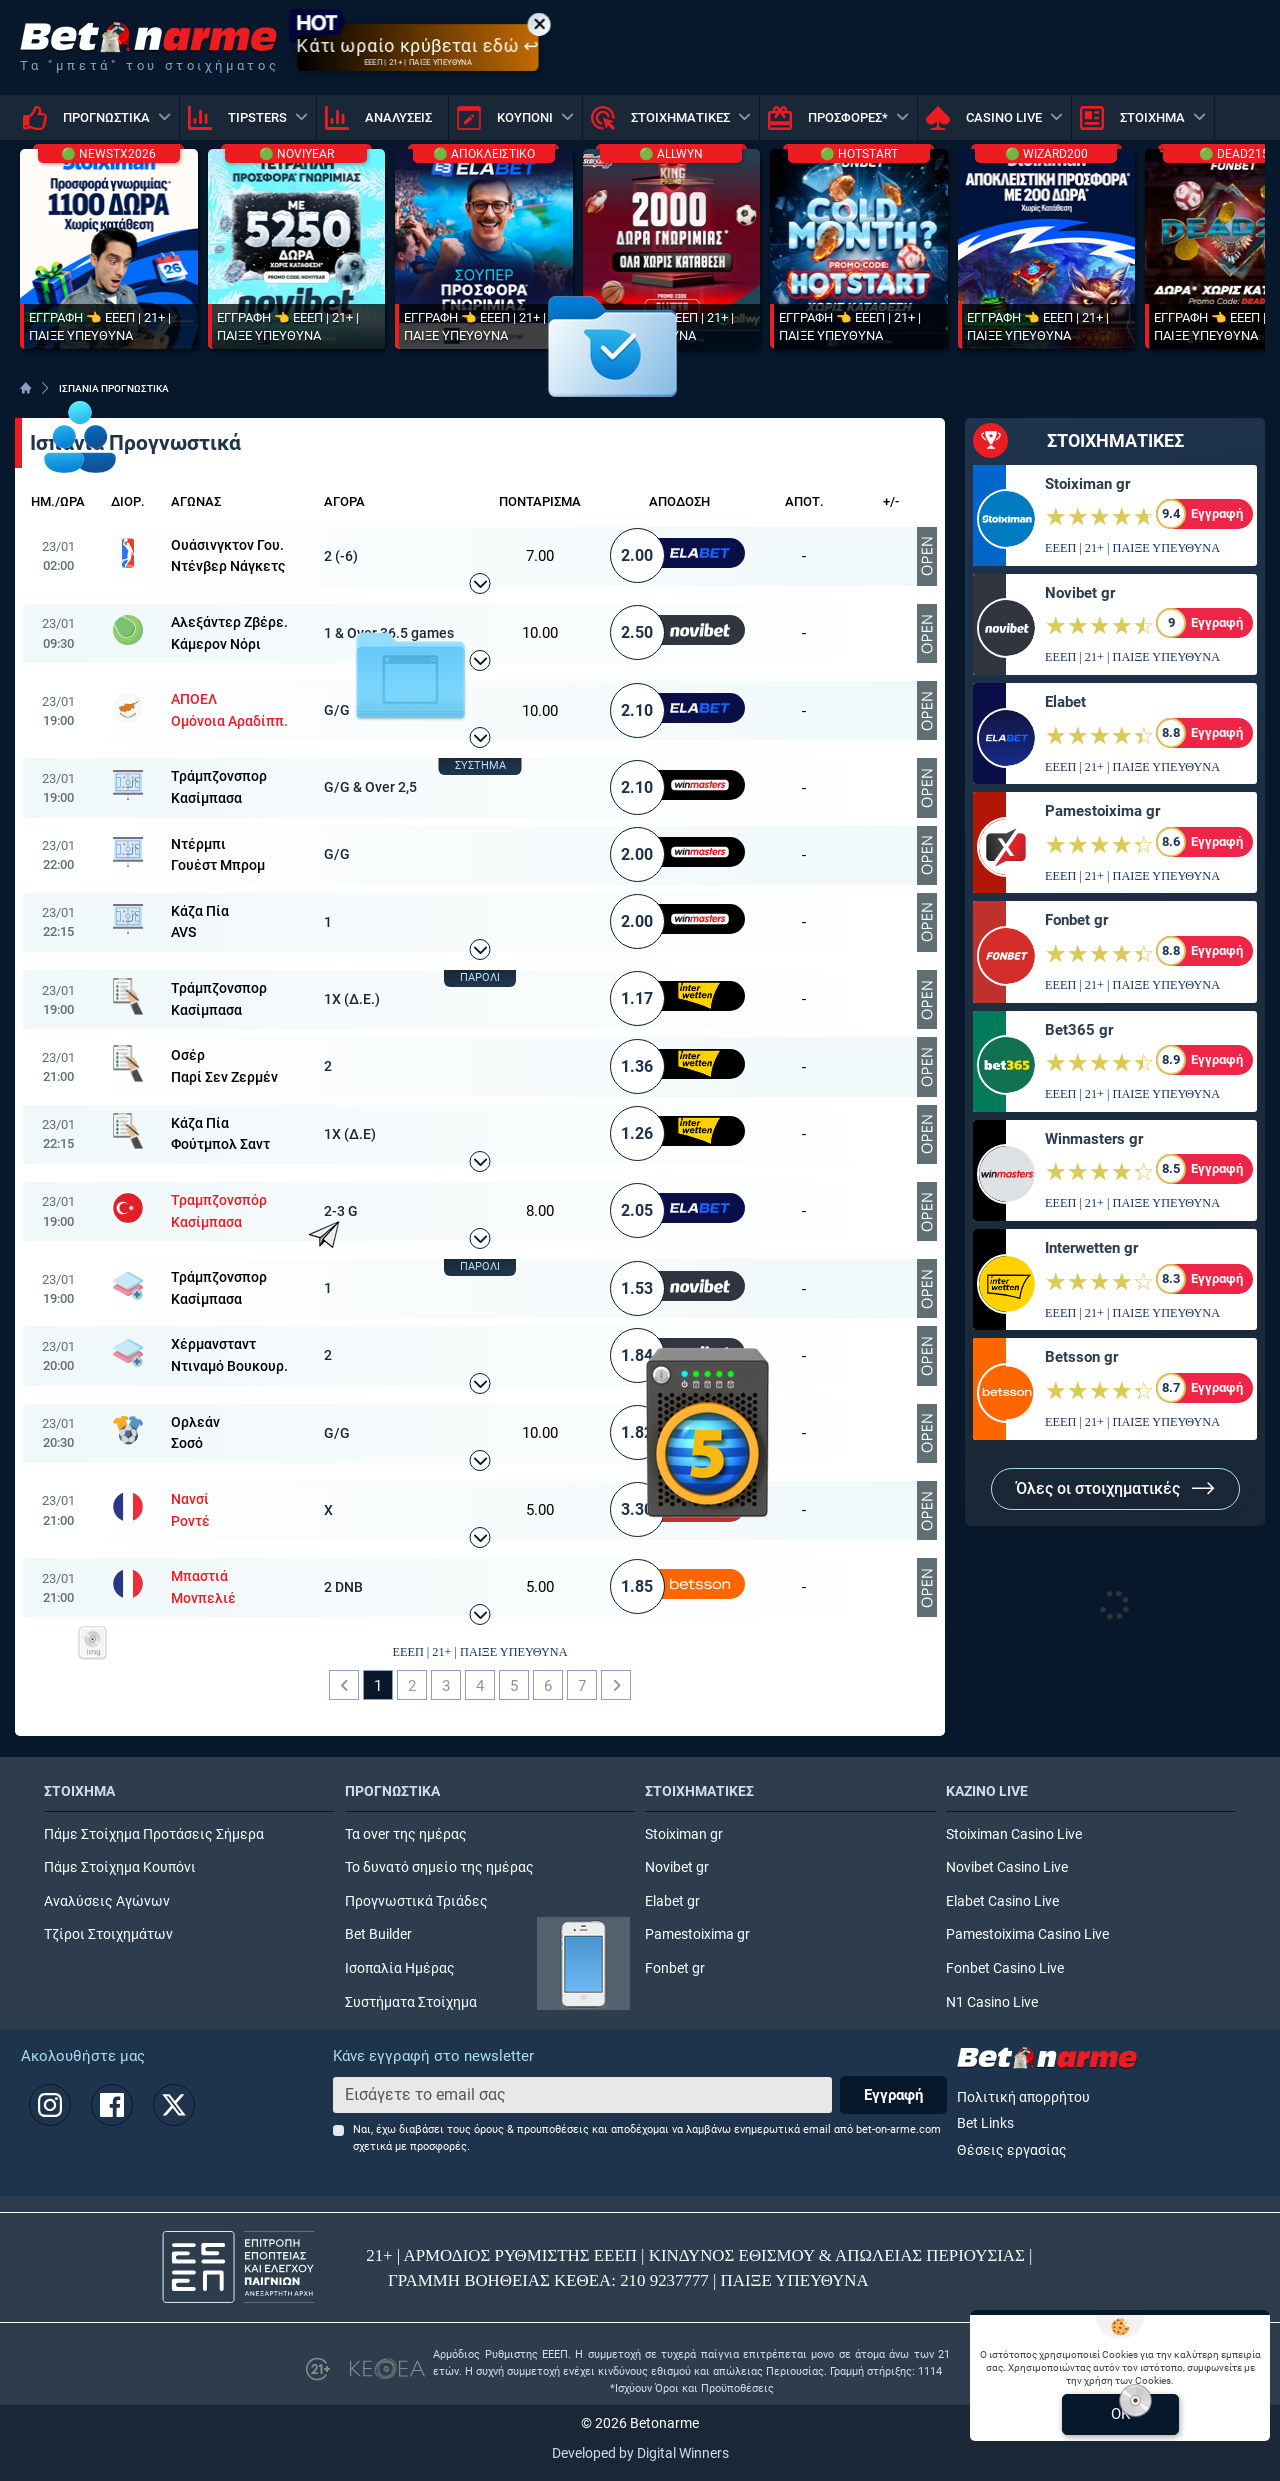 Image resolution: width=1280 pixels, height=2481 pixels. What do you see at coordinates (583, 1963) in the screenshot?
I see `connect or sync a white iPhone device` at bounding box center [583, 1963].